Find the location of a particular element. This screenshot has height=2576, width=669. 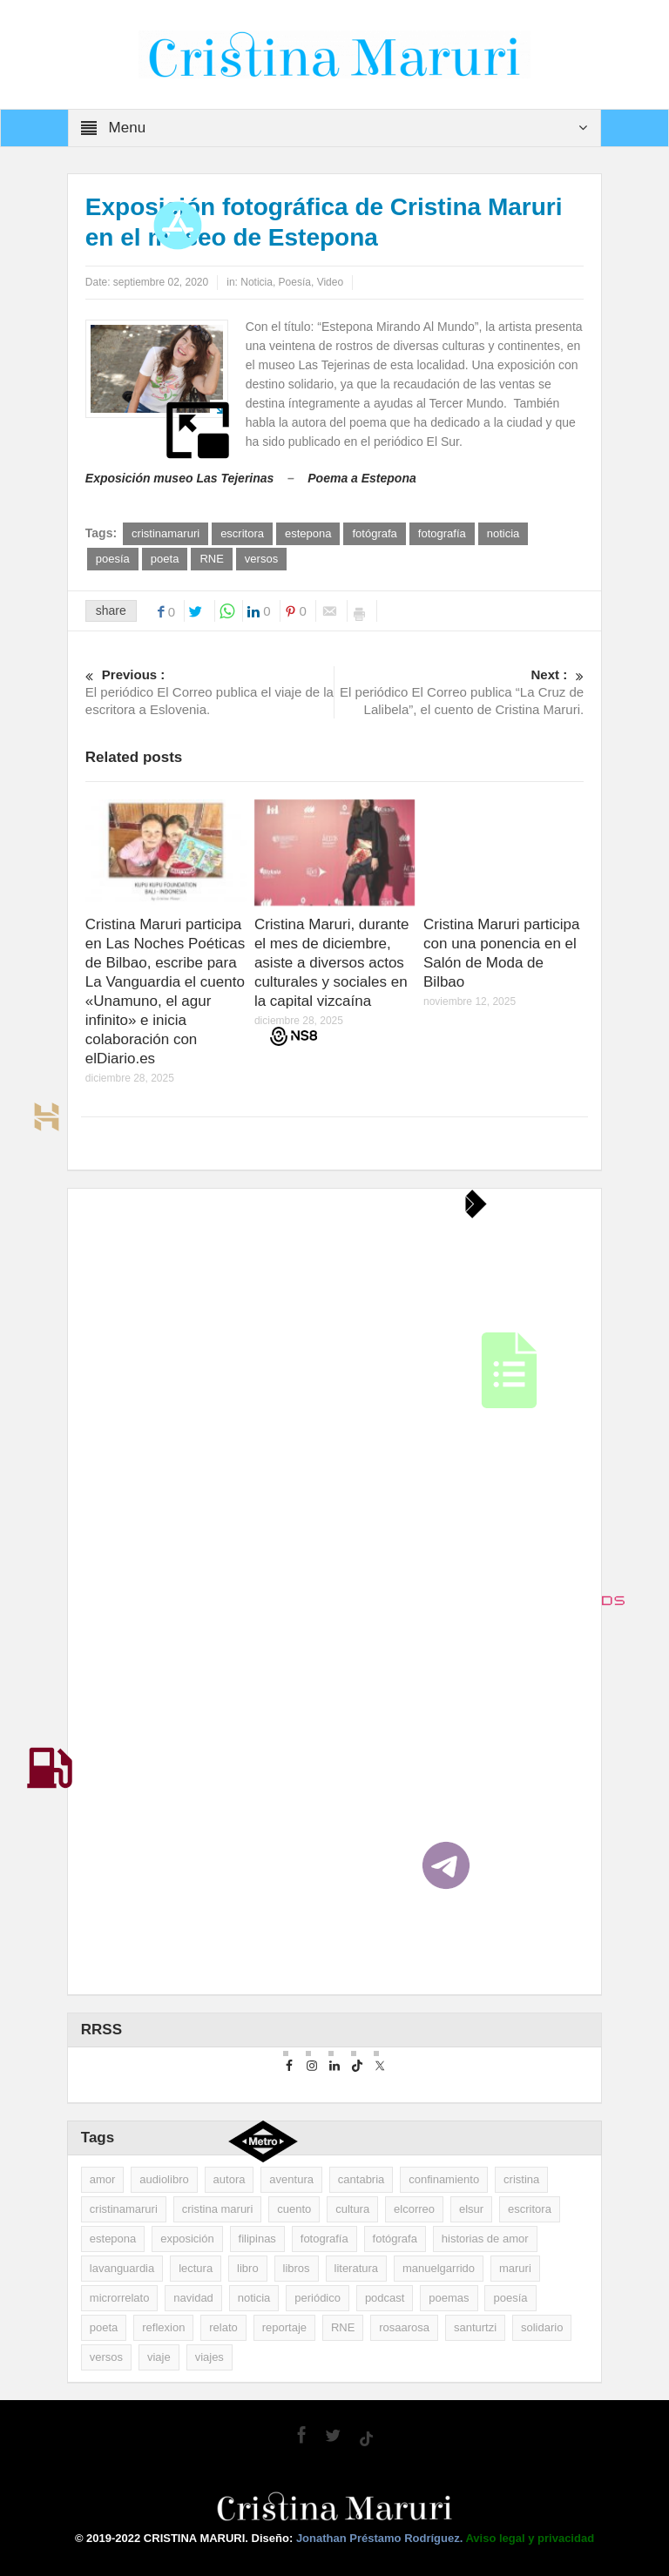

Hostinger web hosting service logo is located at coordinates (46, 1116).